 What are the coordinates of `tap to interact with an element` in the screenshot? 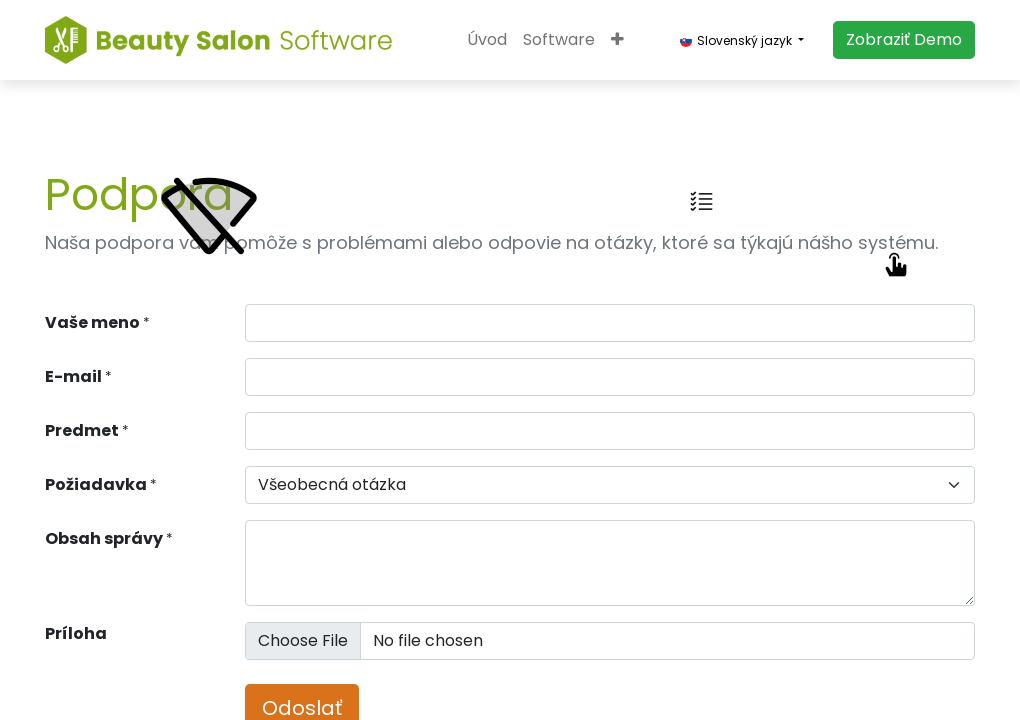 It's located at (896, 265).